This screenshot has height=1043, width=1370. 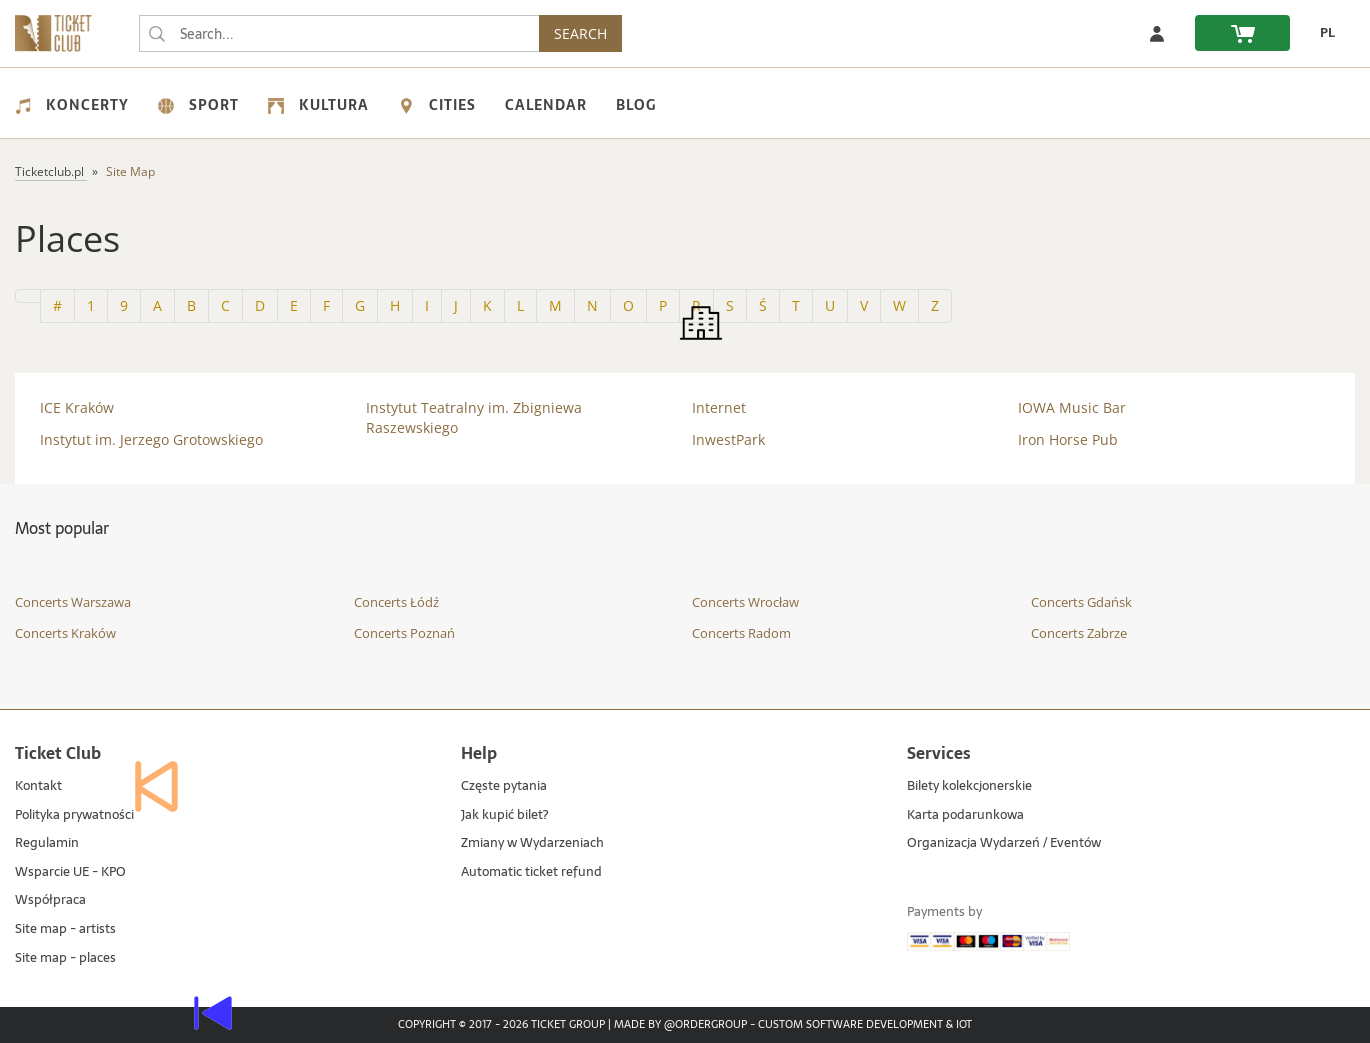 I want to click on view apartment or residential properties, so click(x=701, y=323).